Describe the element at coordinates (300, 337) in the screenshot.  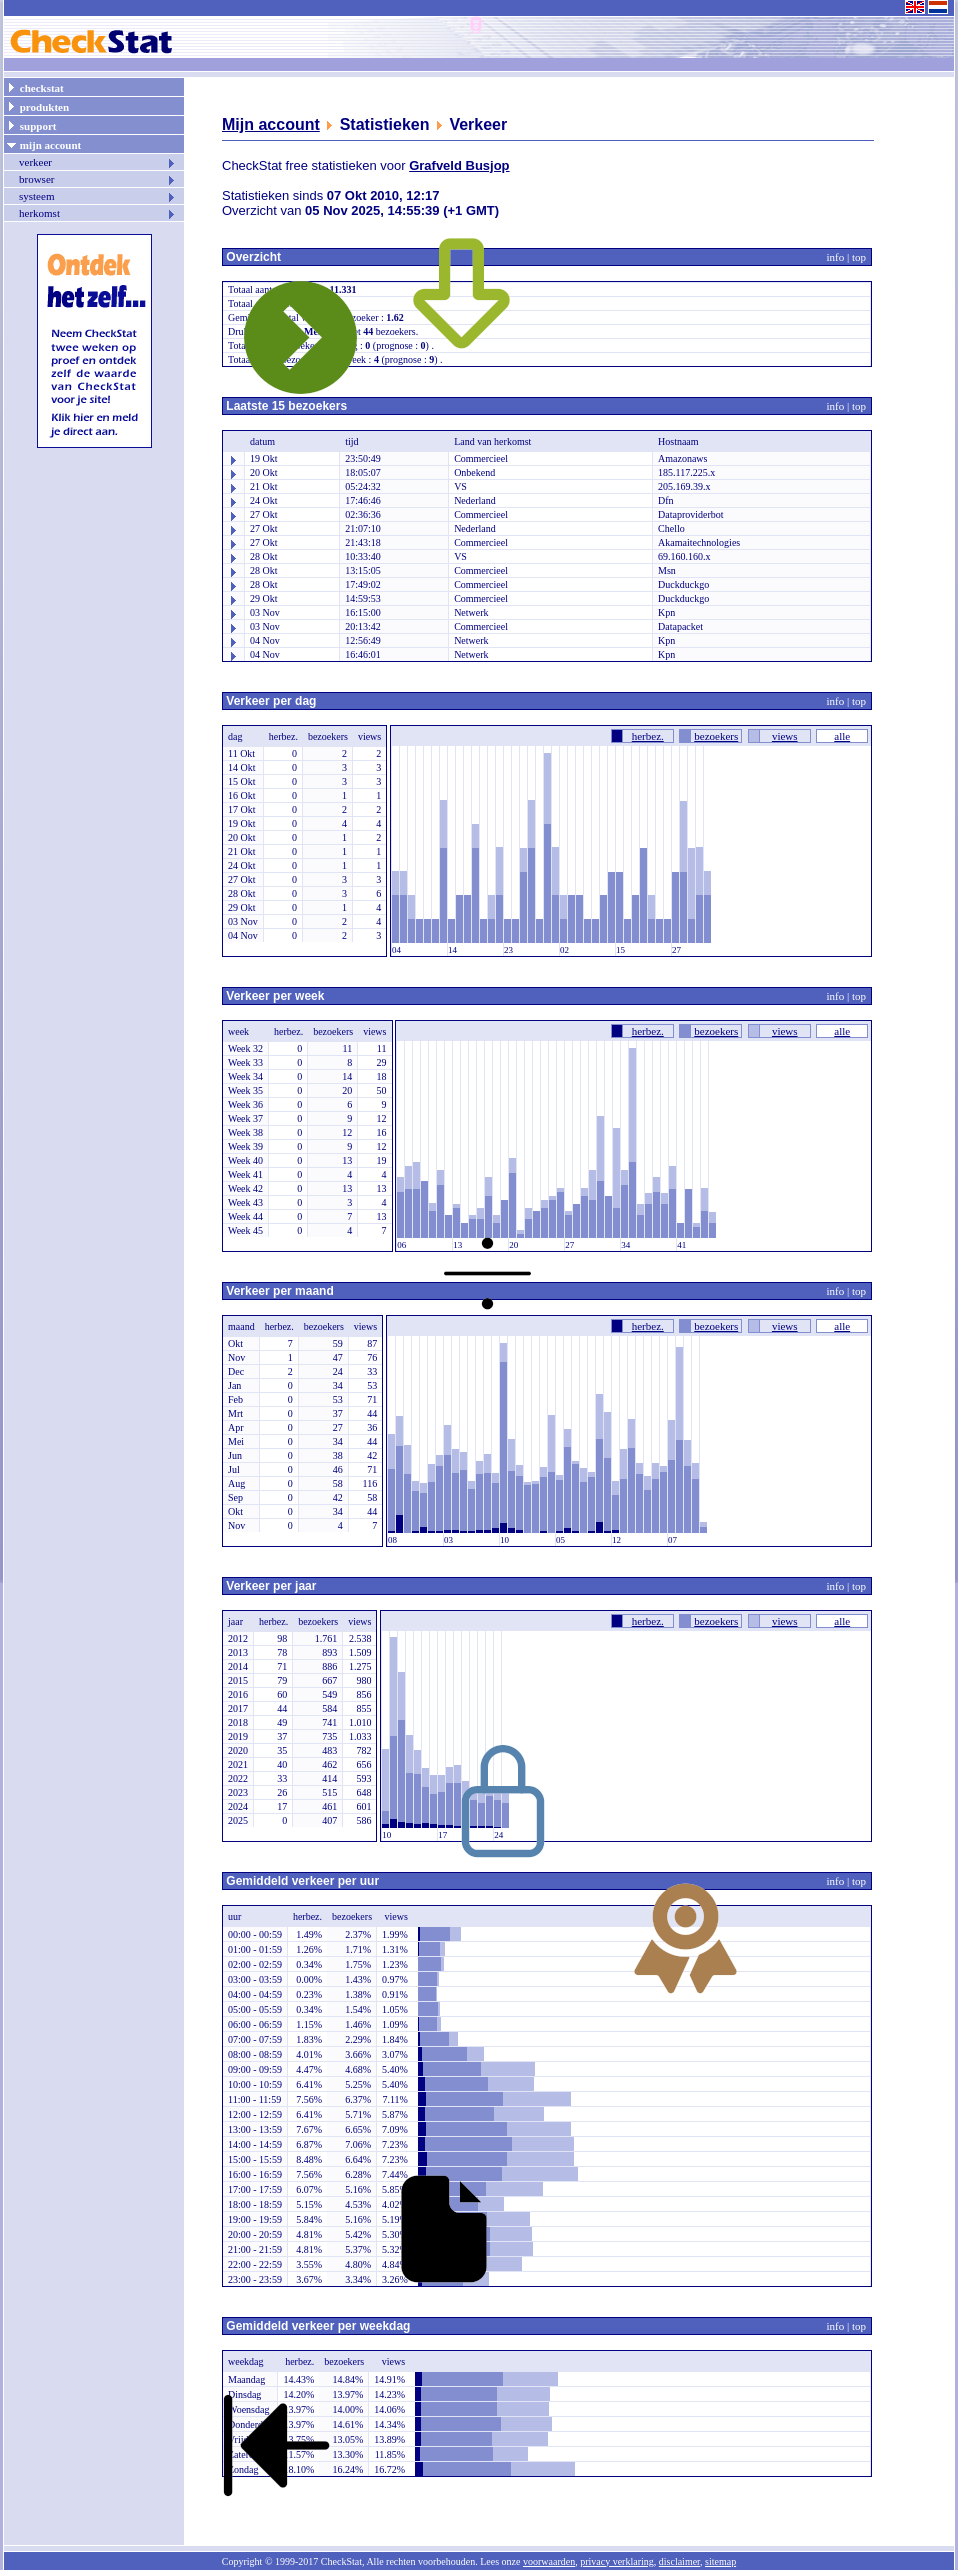
I see `go to the next item or page` at that location.